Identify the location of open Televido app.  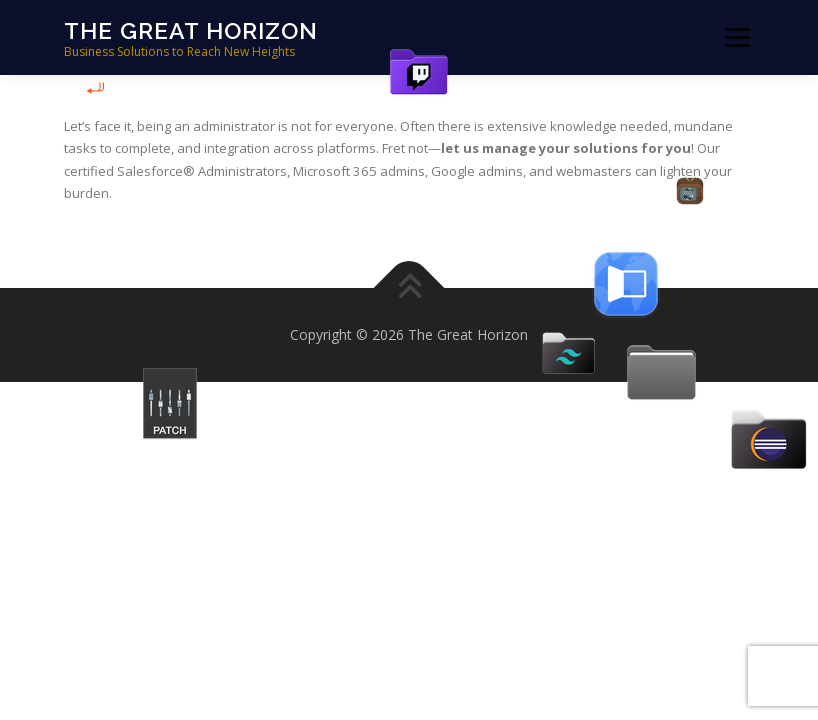
(690, 191).